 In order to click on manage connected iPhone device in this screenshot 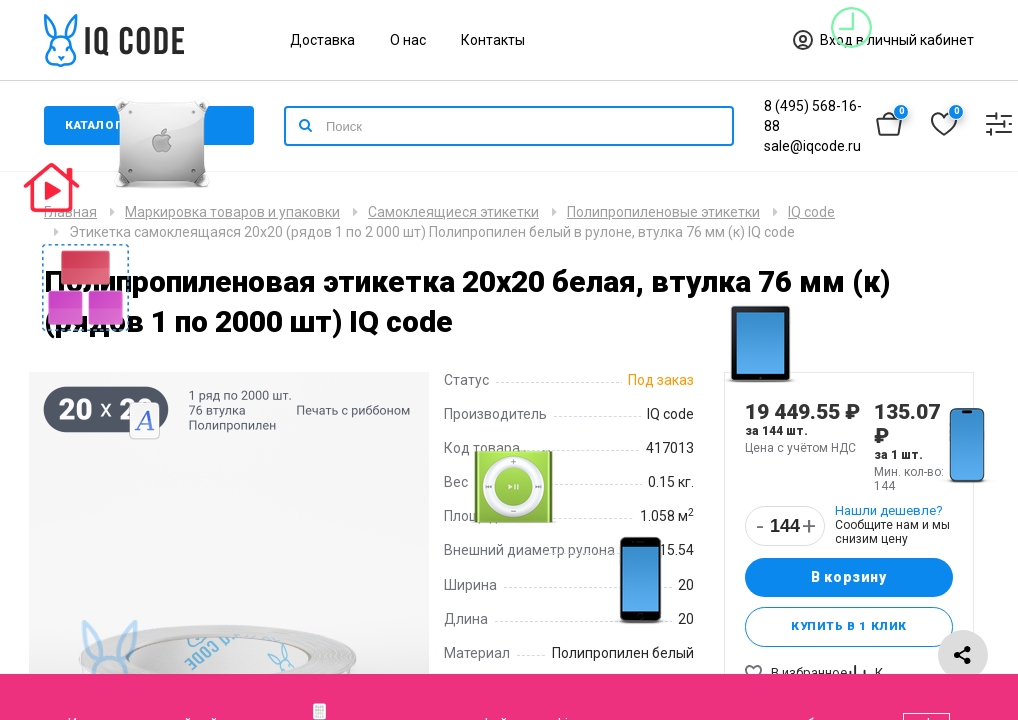, I will do `click(967, 446)`.